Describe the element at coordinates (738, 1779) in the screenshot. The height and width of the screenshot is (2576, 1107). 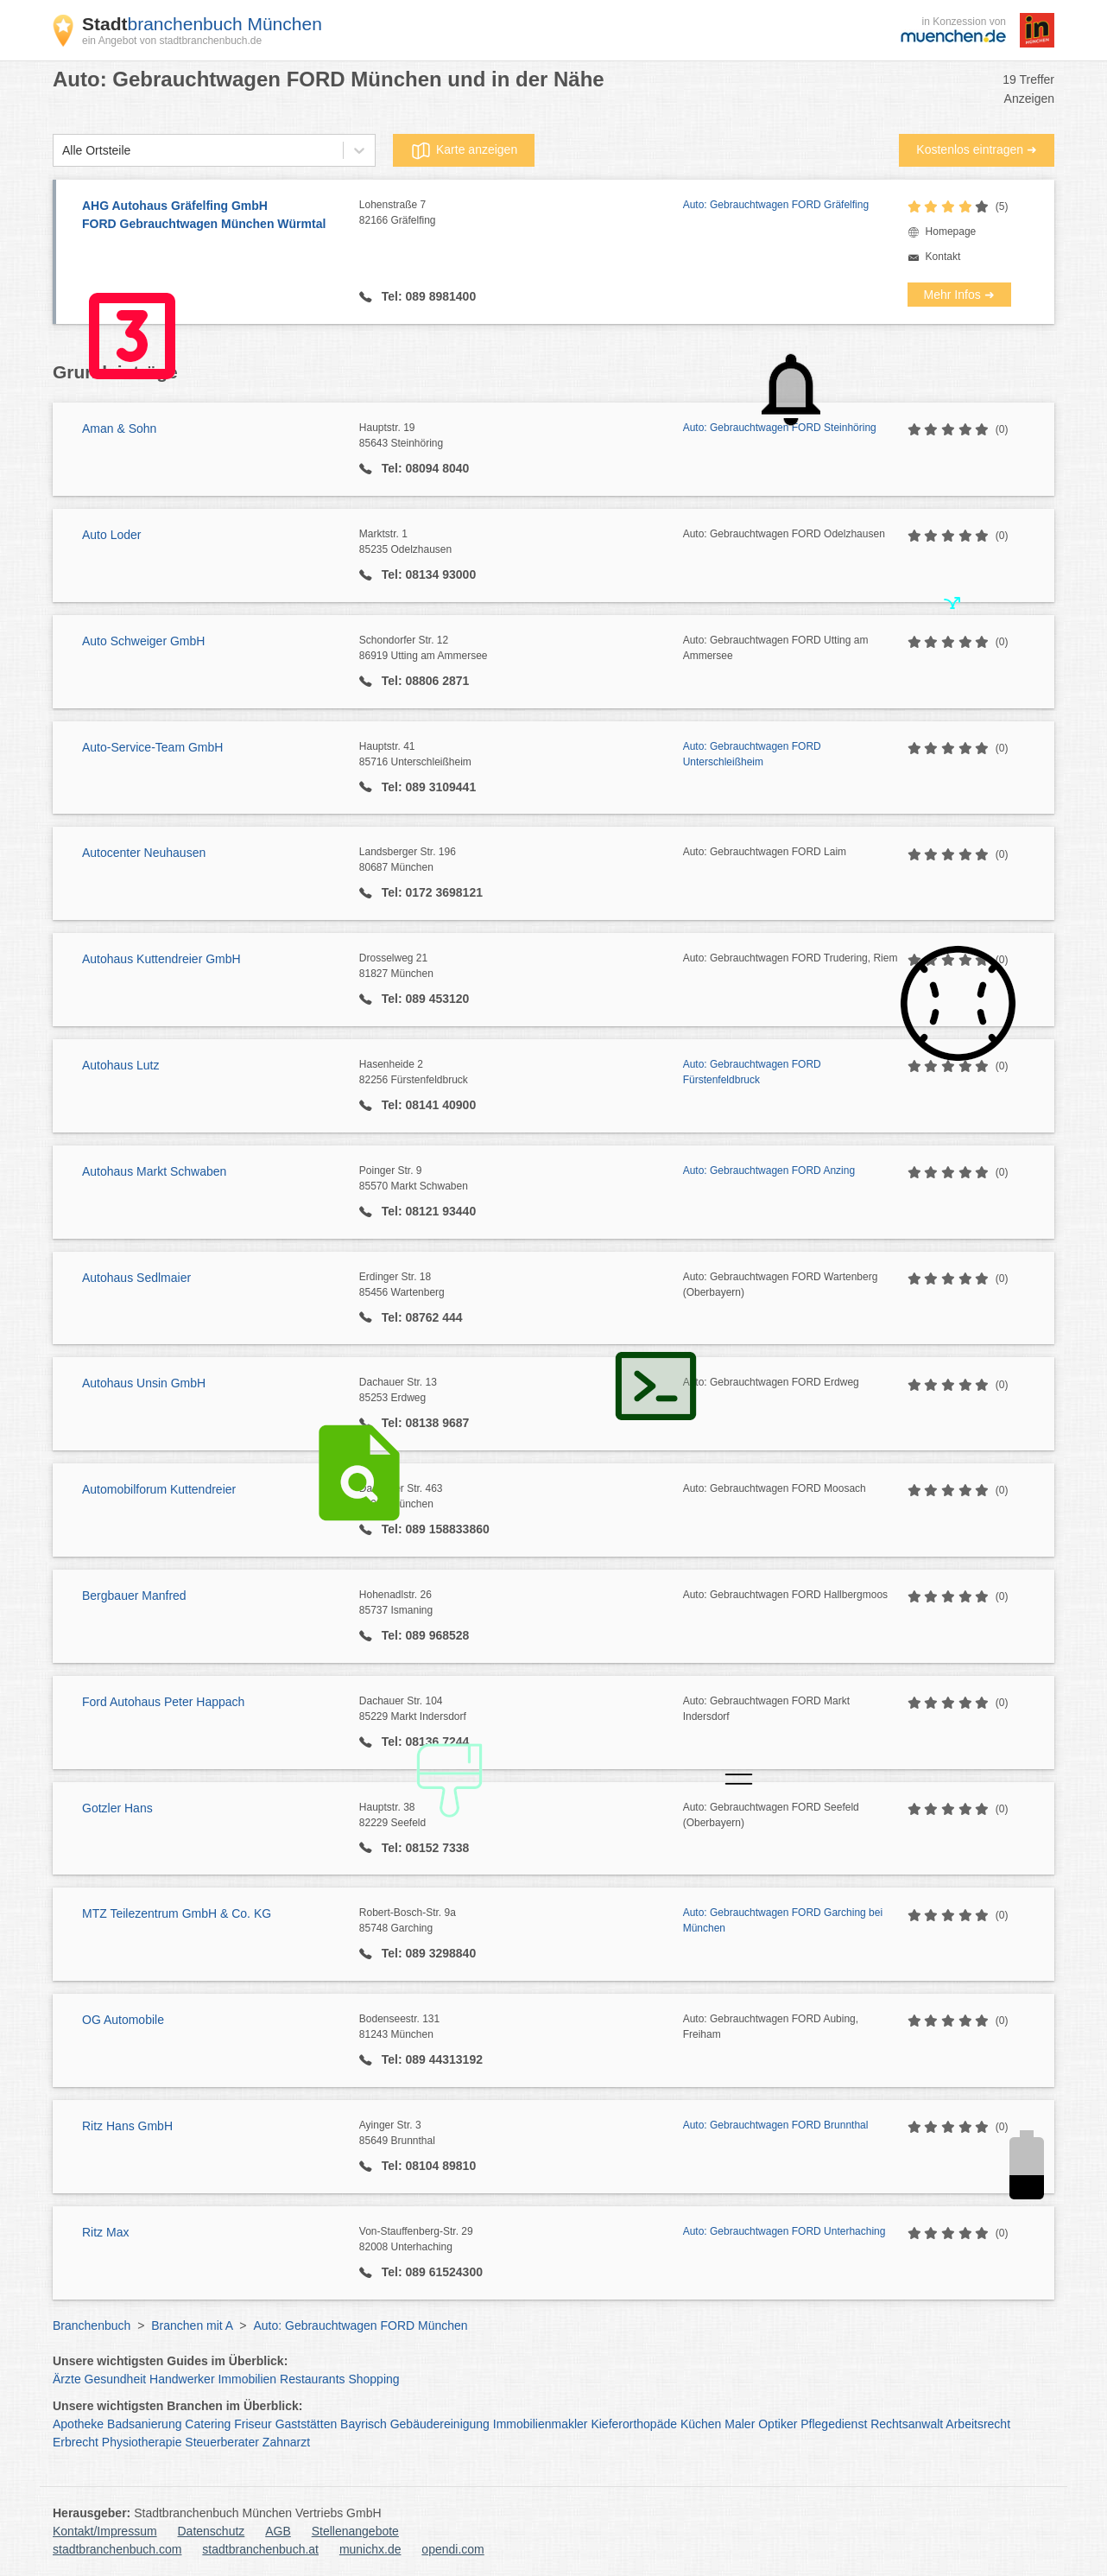
I see `indicates equality or comparison between values` at that location.